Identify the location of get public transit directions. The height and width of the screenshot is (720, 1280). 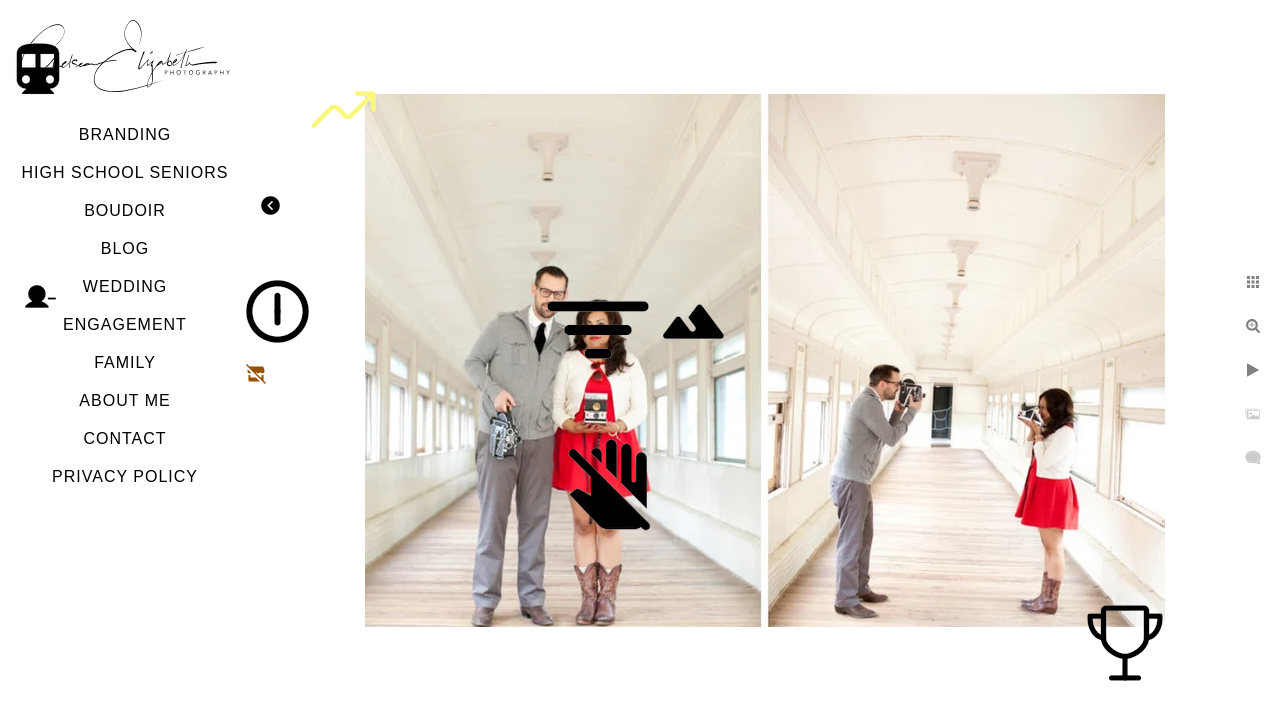
(38, 70).